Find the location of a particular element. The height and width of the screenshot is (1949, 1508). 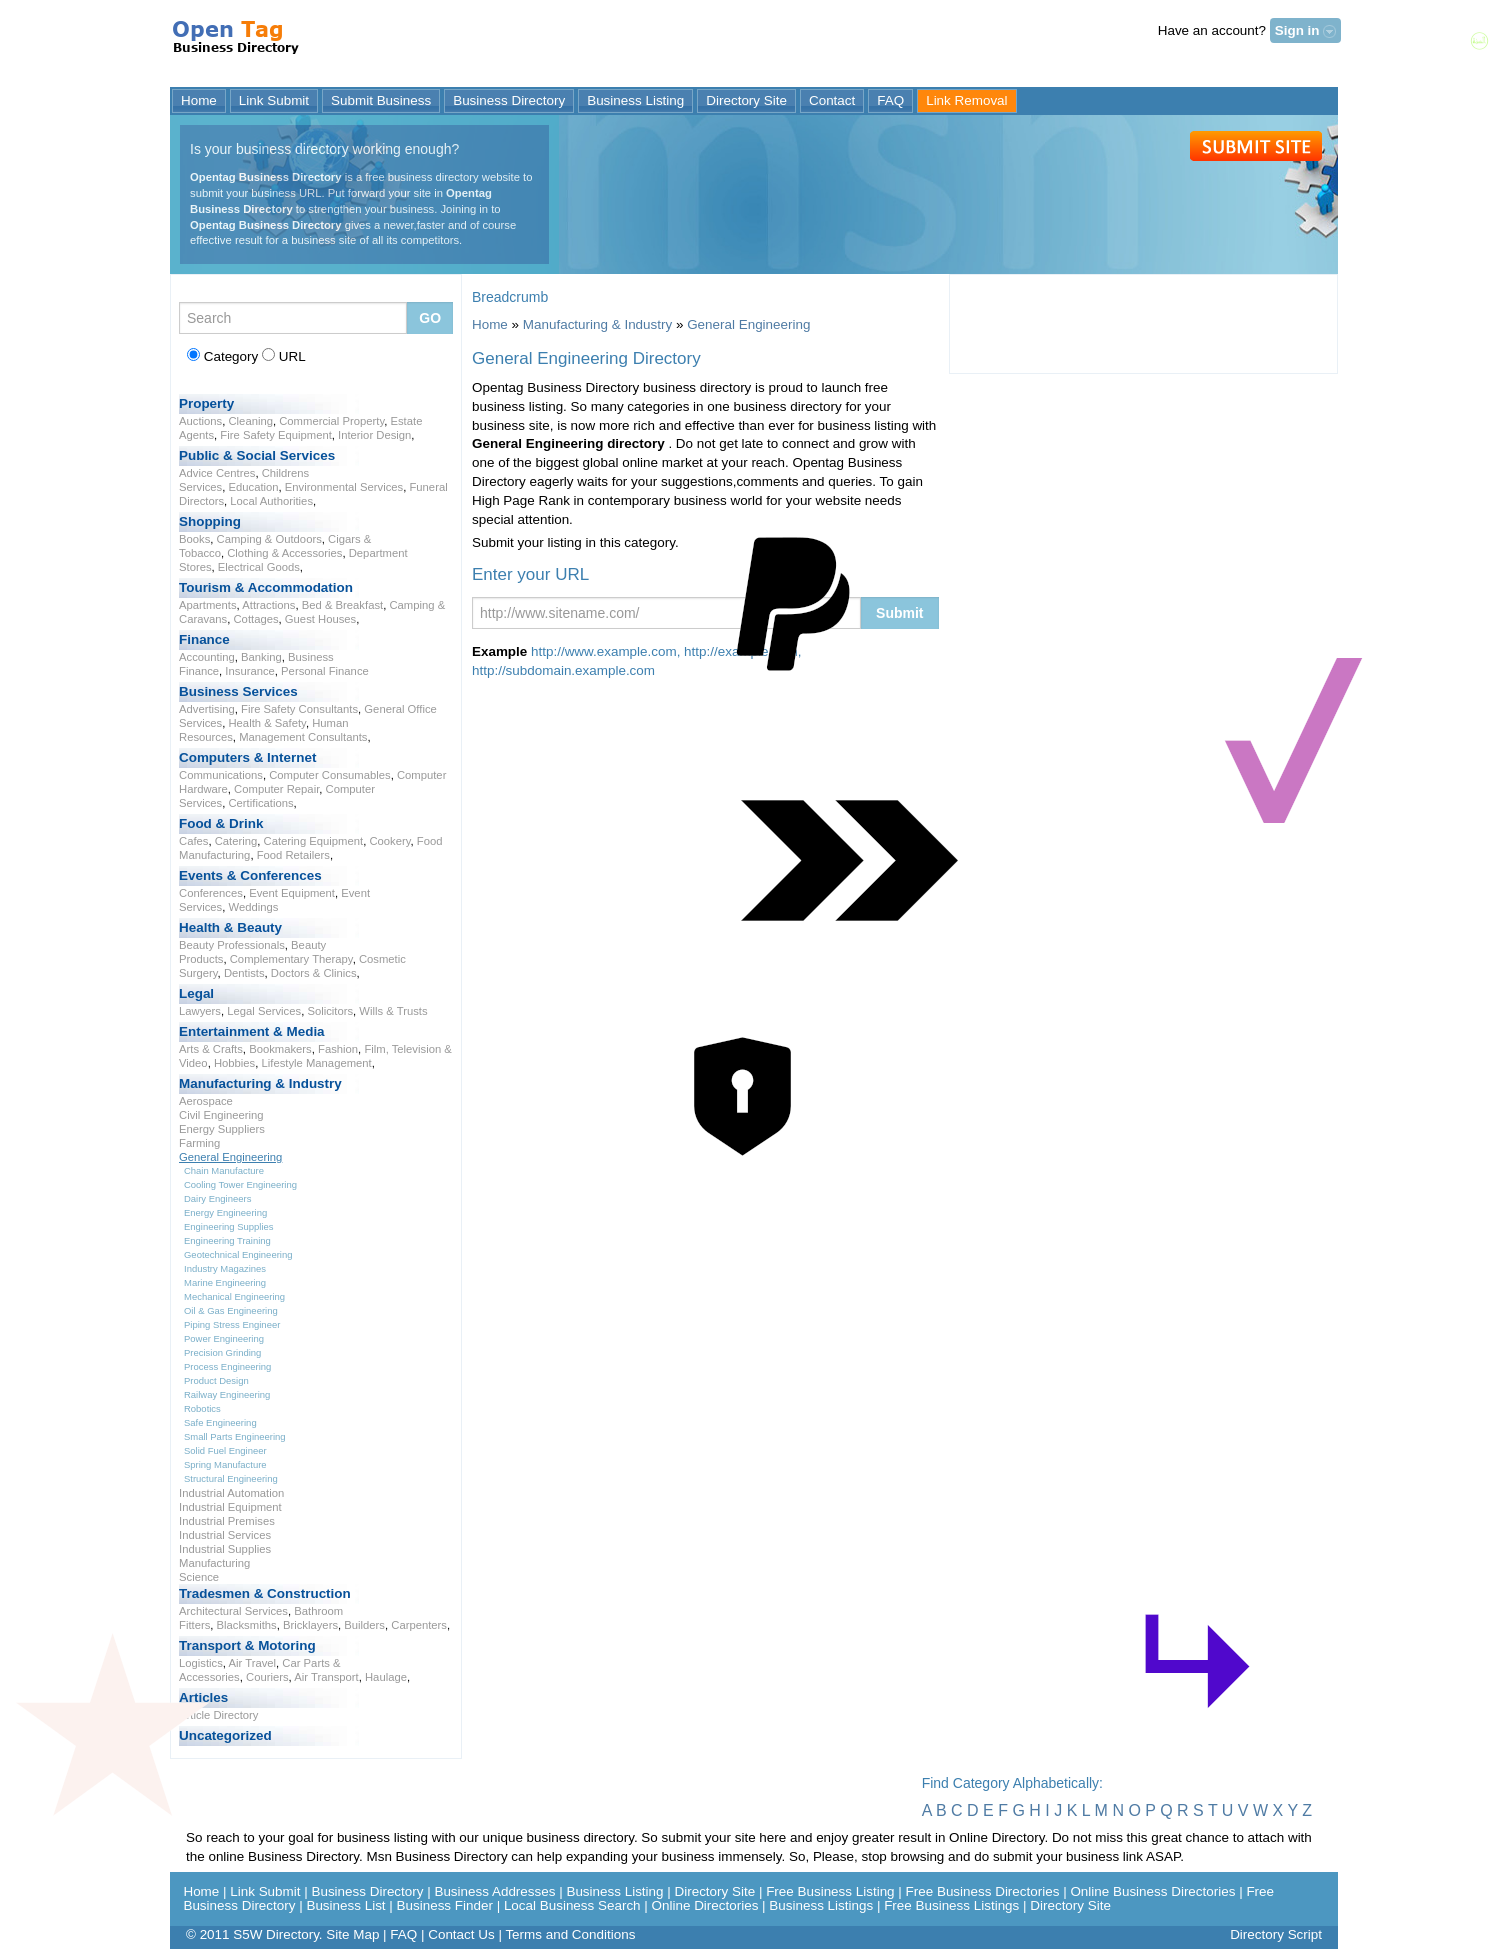

open the Macy's app or website is located at coordinates (112, 1724).